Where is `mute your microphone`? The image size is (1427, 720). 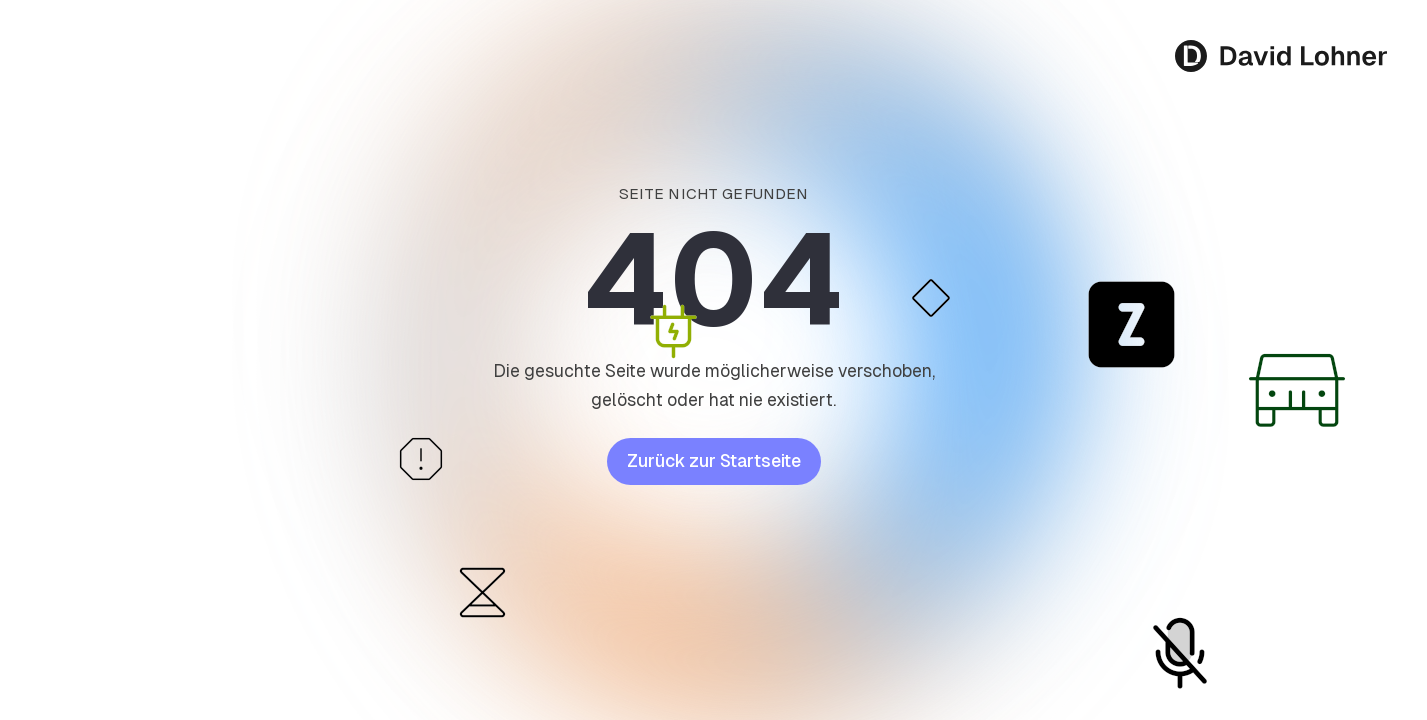 mute your microphone is located at coordinates (1180, 652).